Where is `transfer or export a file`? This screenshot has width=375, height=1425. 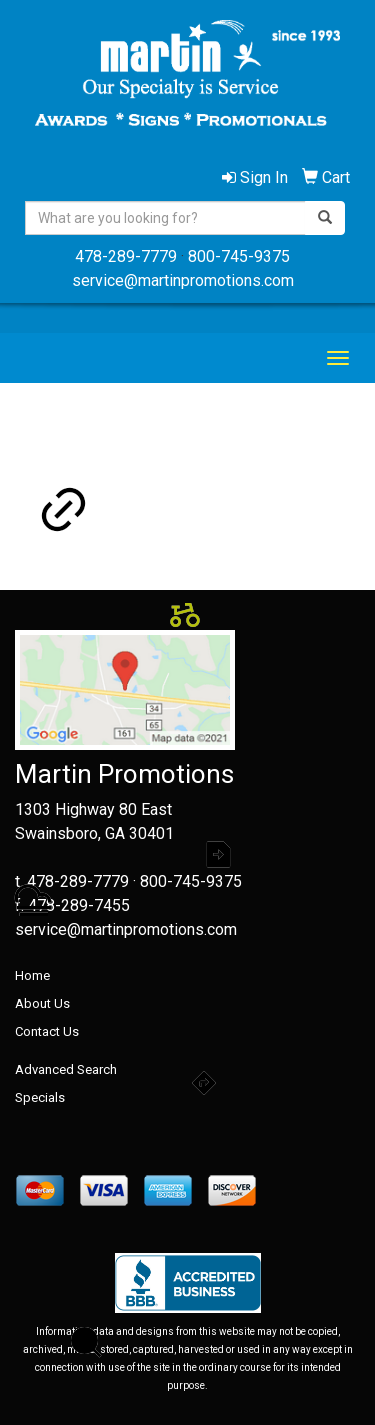 transfer or export a file is located at coordinates (218, 854).